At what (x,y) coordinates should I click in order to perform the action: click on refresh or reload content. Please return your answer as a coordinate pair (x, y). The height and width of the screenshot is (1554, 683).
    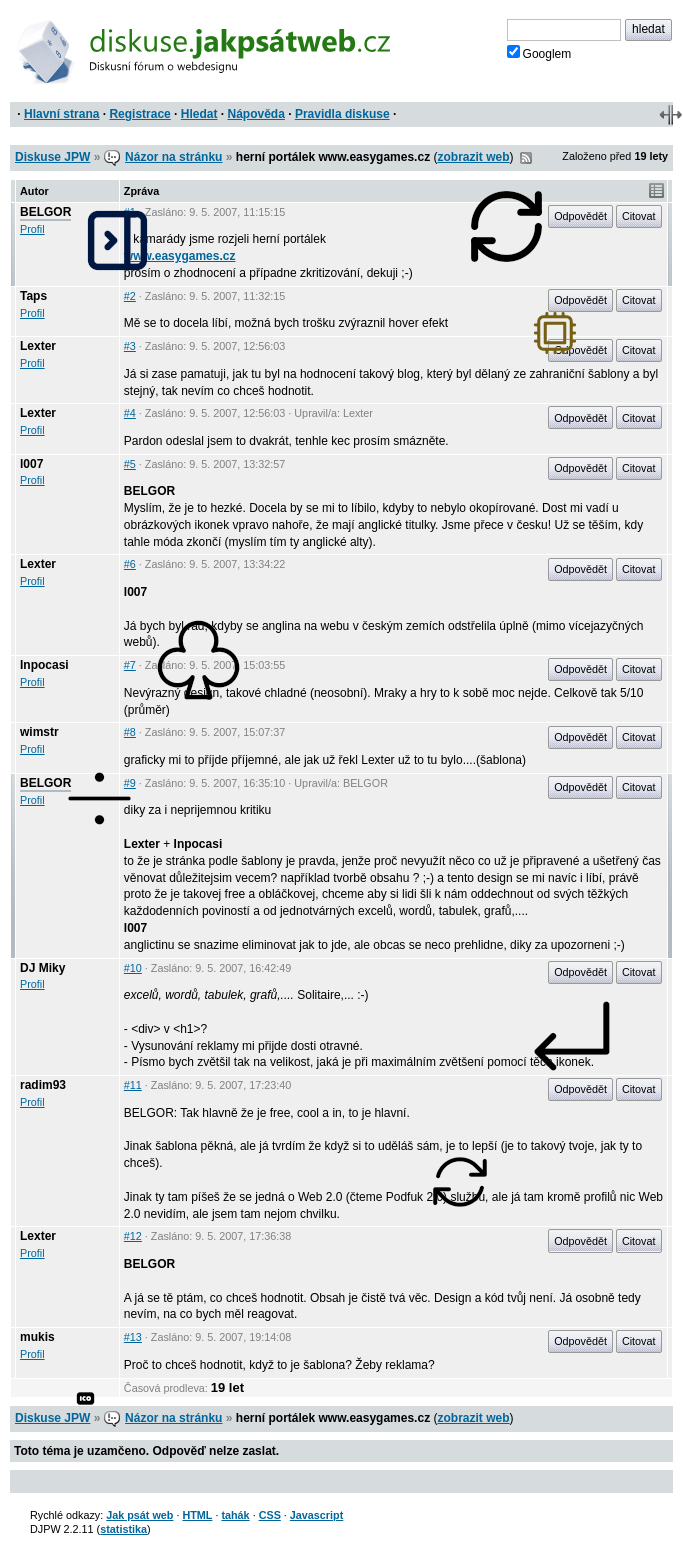
    Looking at the image, I should click on (460, 1182).